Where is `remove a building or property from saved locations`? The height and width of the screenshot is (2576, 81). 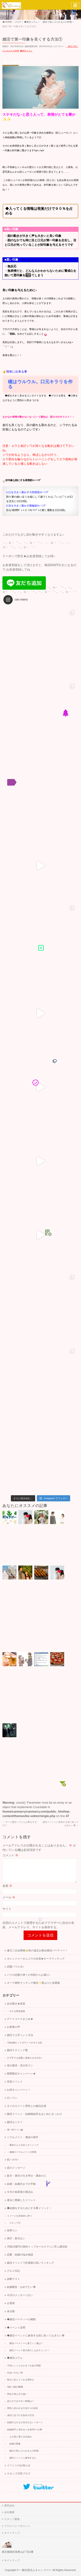
remove a building or property from saved locations is located at coordinates (48, 1232).